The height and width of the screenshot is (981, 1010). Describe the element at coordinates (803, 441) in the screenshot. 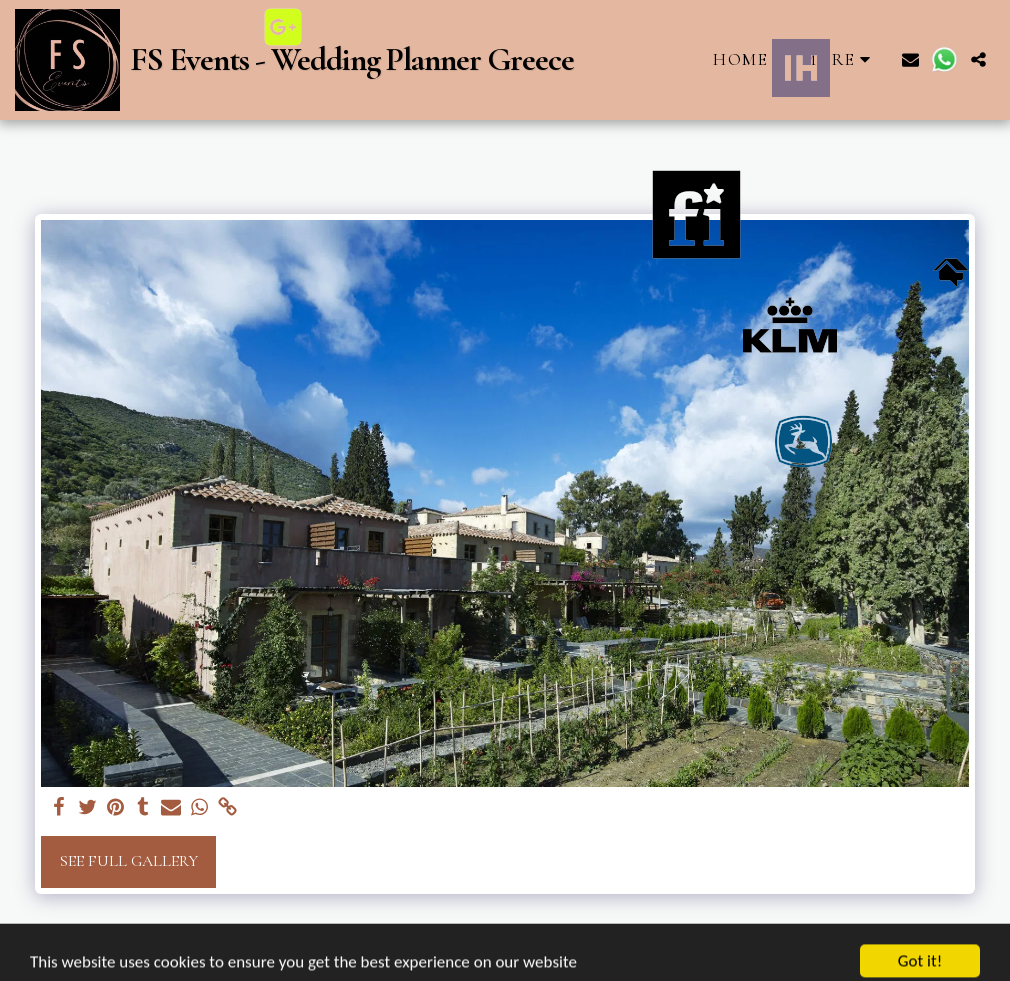

I see `John Deere brand logo` at that location.